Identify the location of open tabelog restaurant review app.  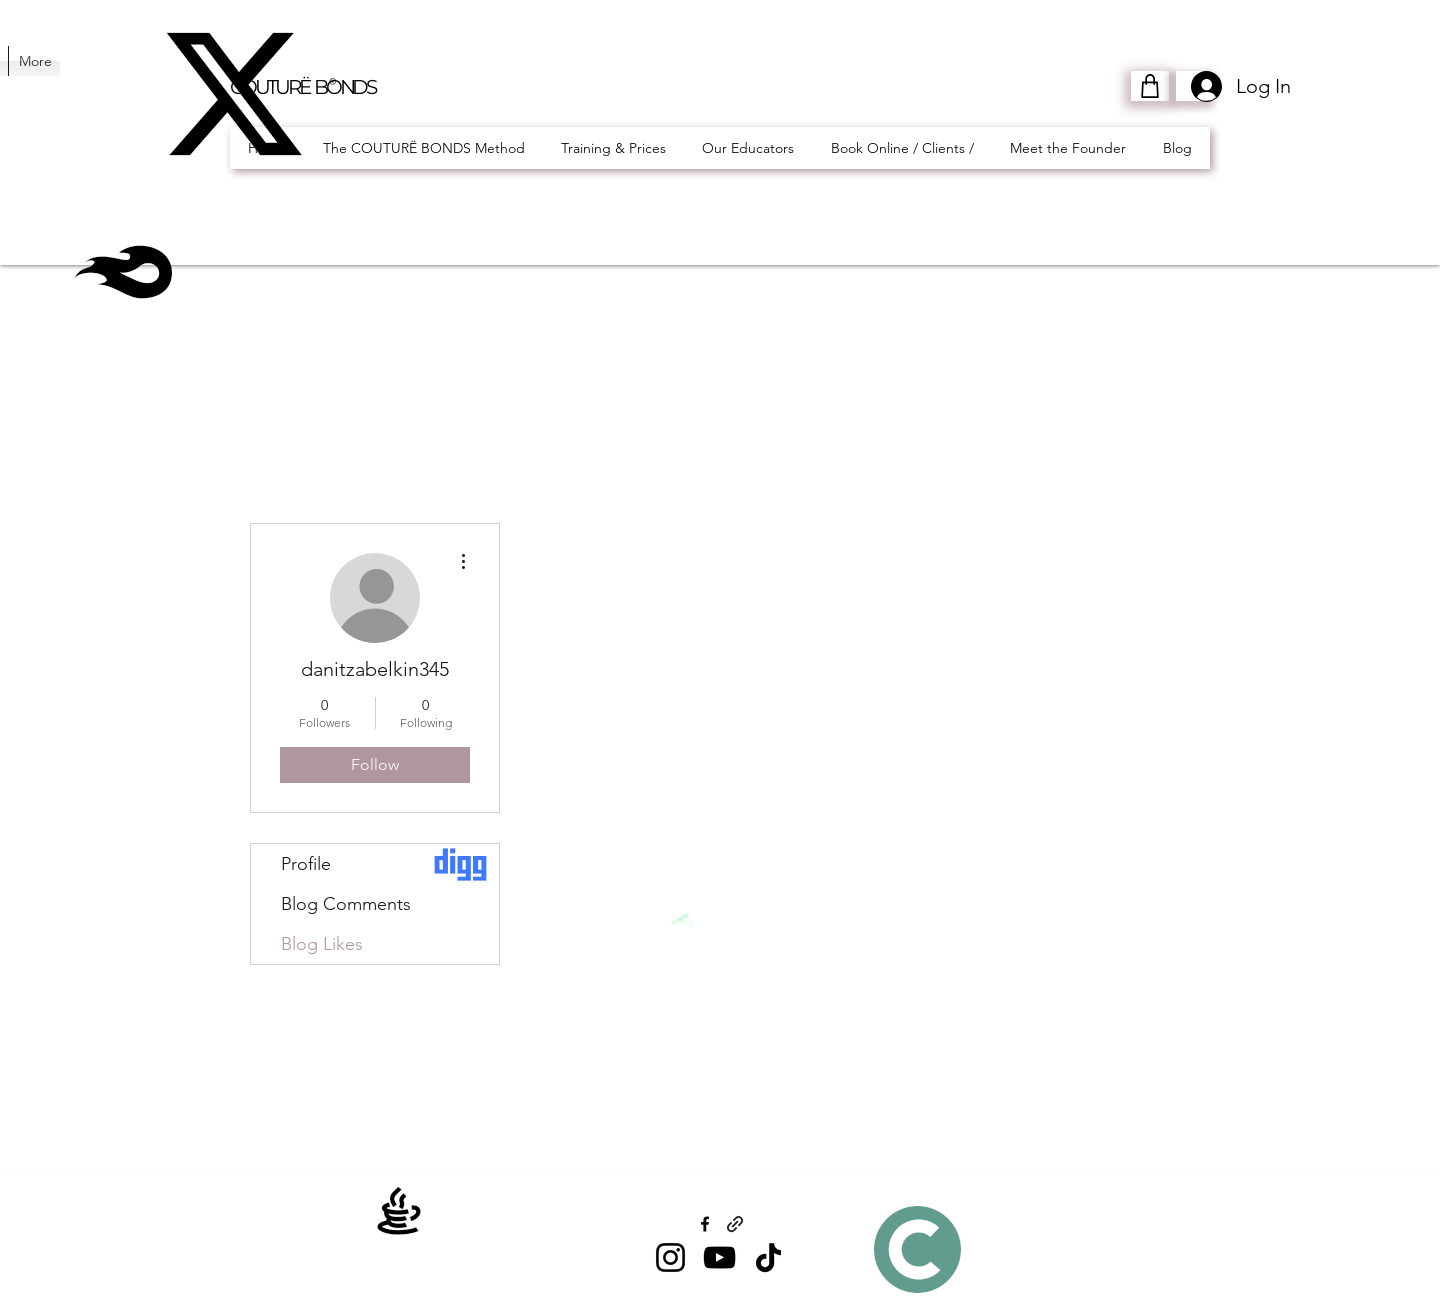
(682, 920).